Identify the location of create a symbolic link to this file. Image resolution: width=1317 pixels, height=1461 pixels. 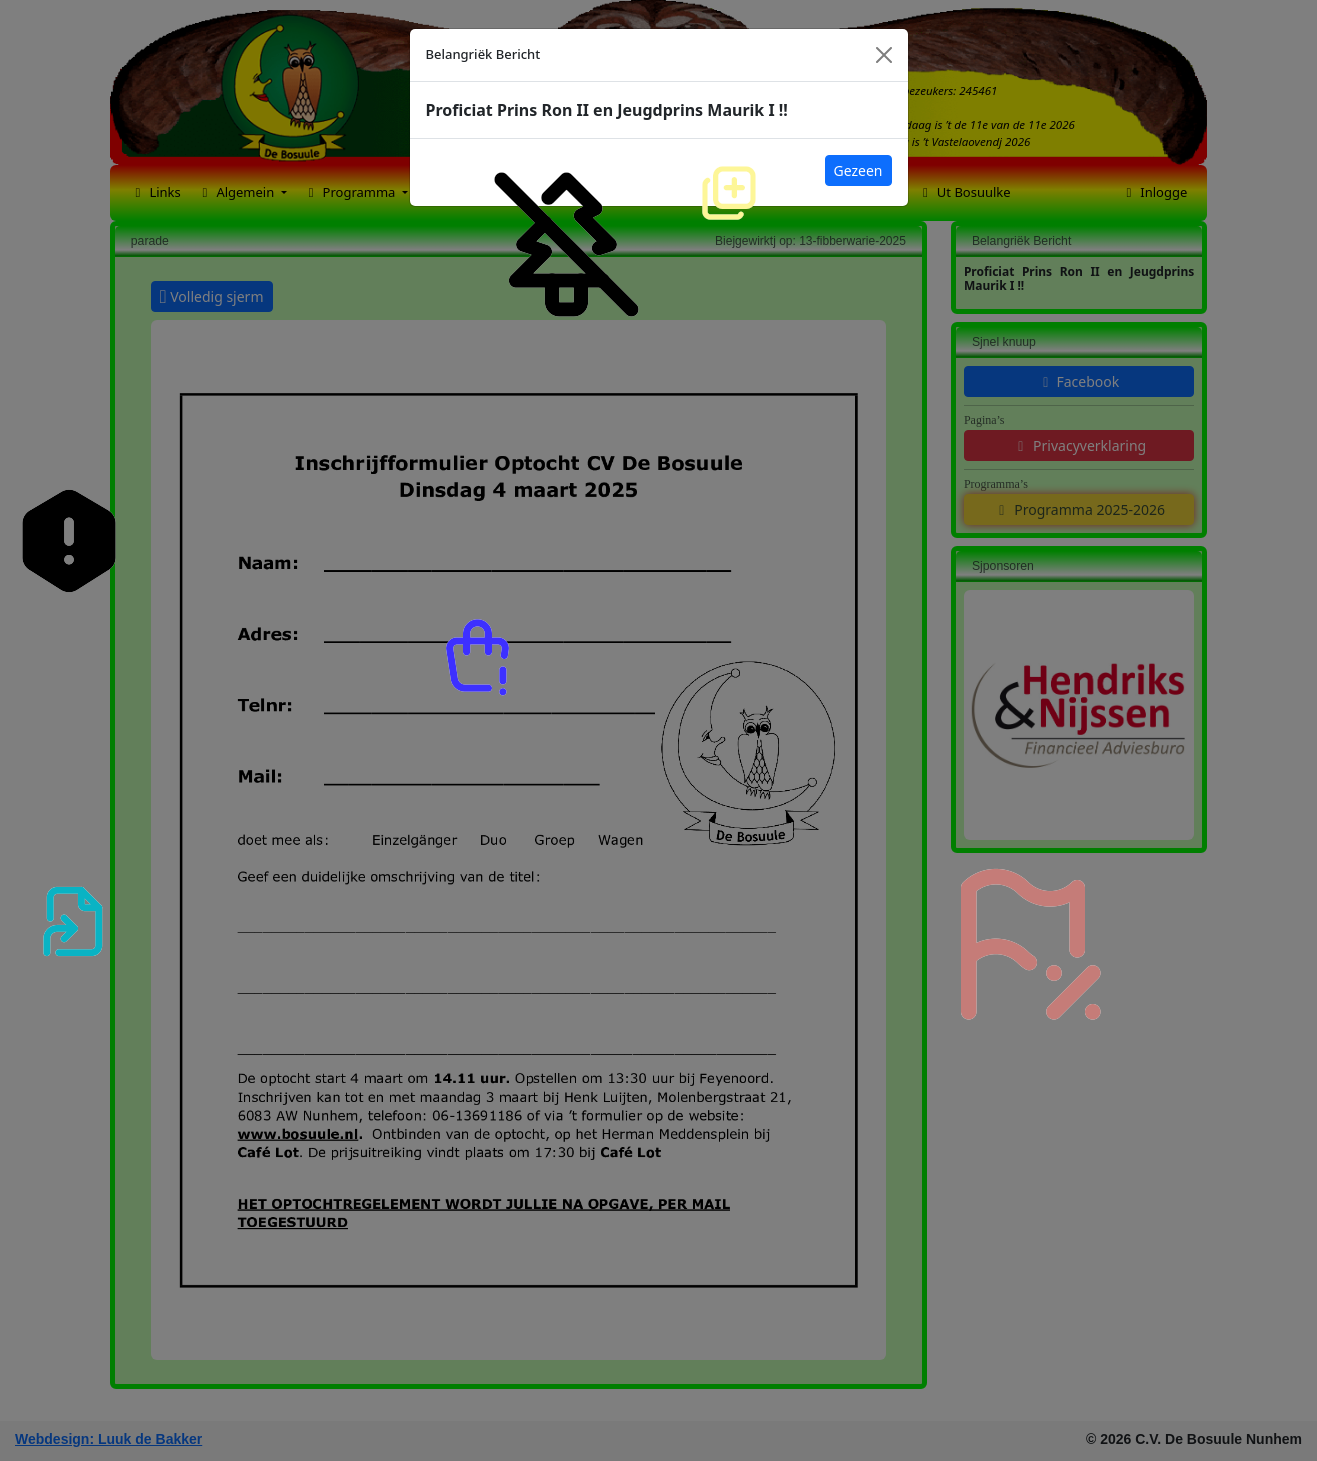
(74, 921).